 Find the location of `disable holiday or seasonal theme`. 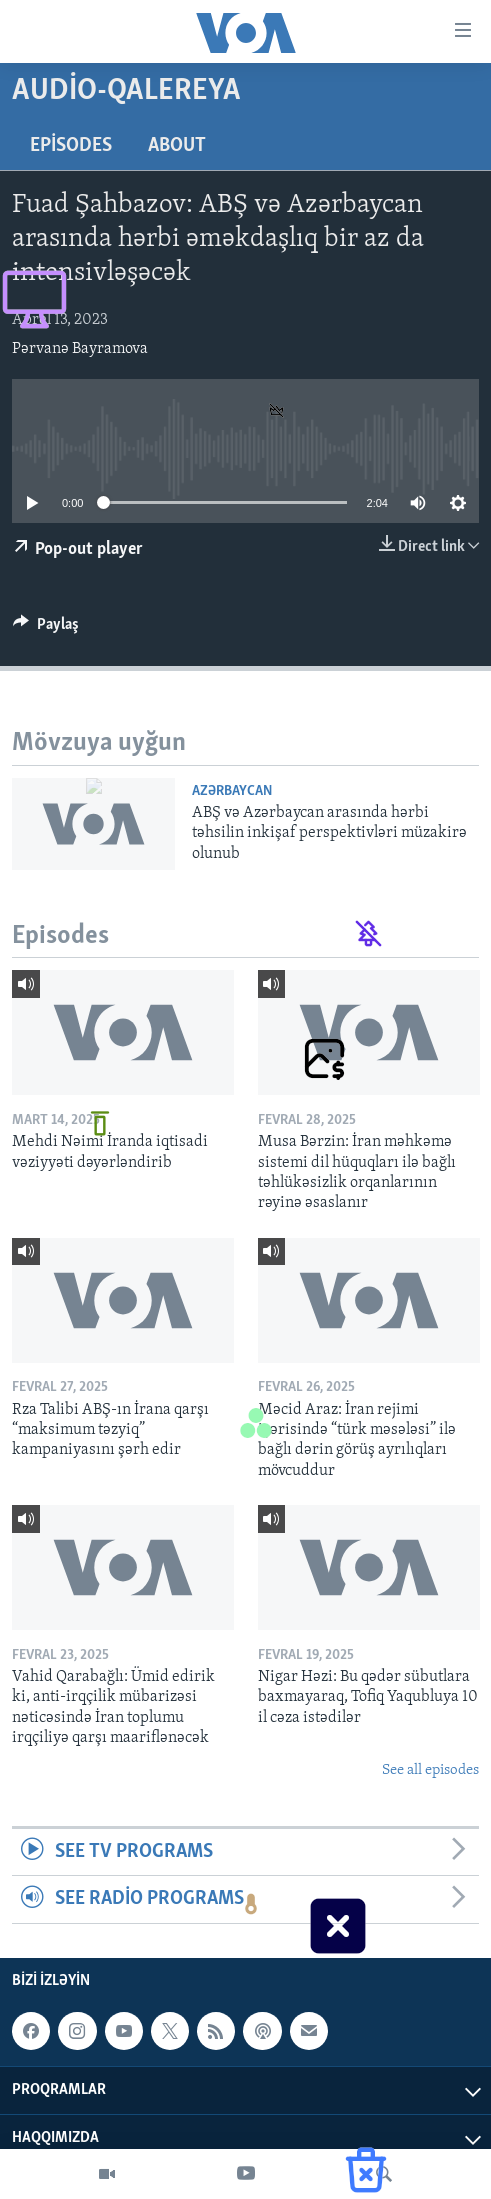

disable holiday or seasonal theme is located at coordinates (368, 933).